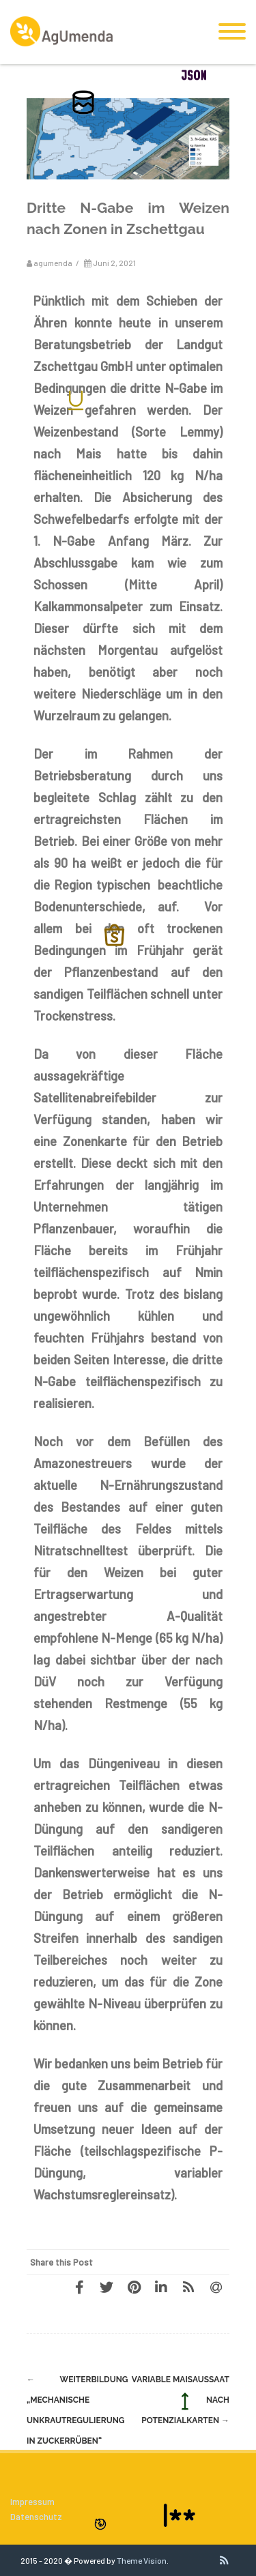 The image size is (256, 2576). Describe the element at coordinates (185, 2401) in the screenshot. I see `move item to top of list` at that location.